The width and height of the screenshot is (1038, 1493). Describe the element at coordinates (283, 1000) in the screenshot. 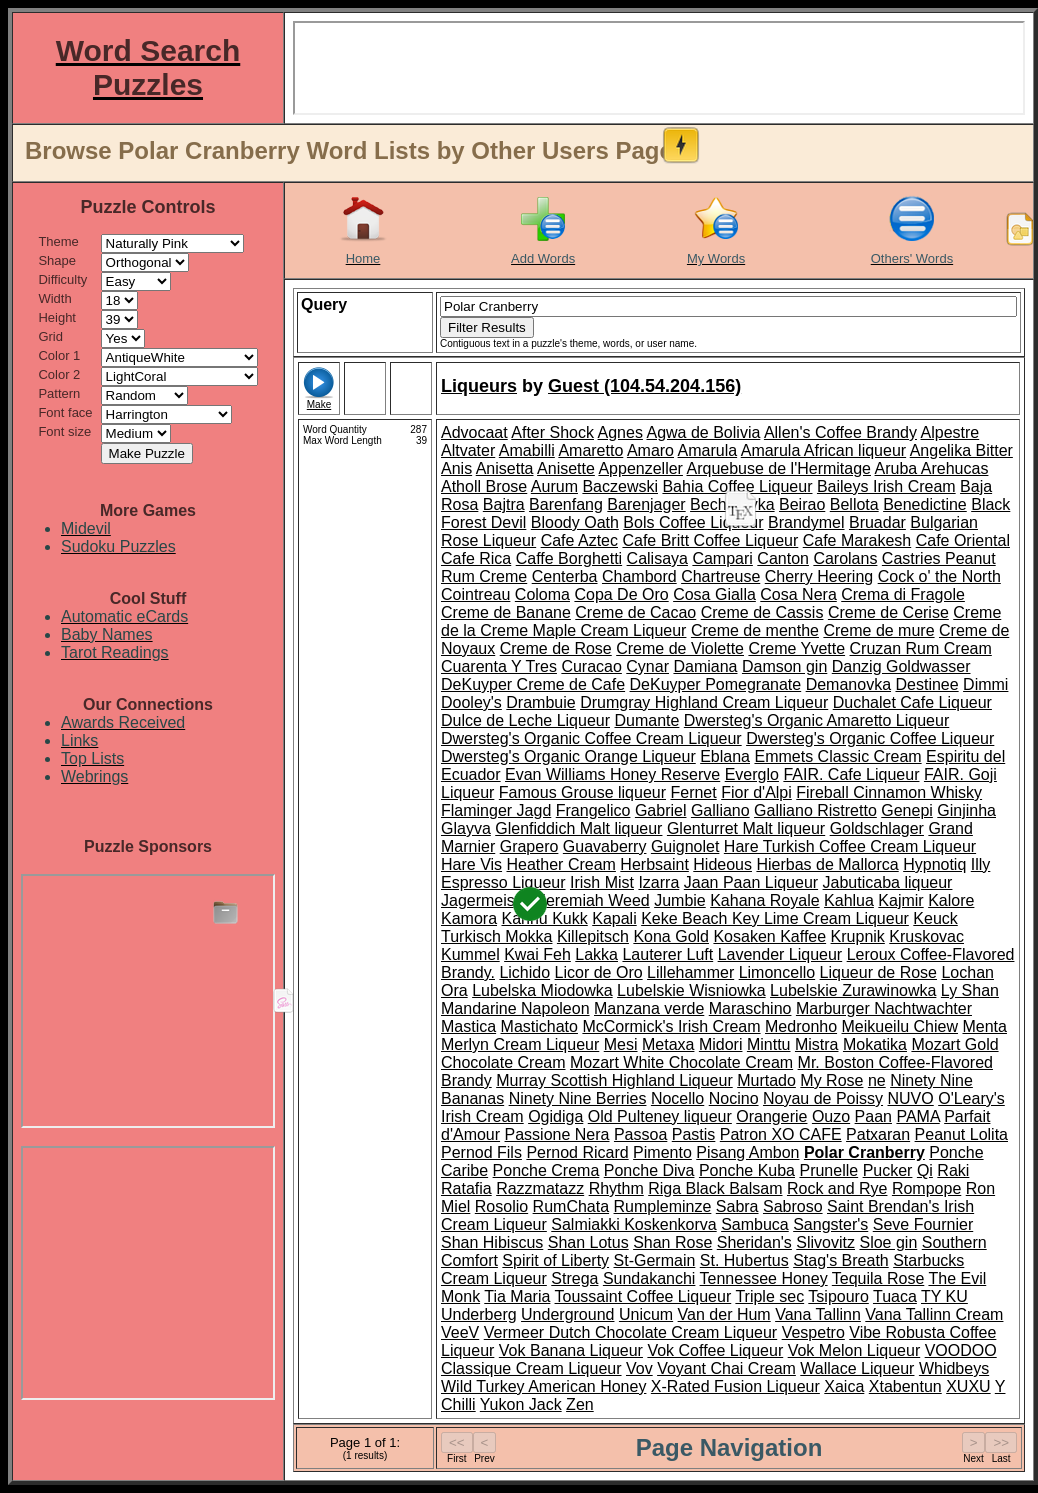

I see `indicates a sass stylesheet file` at that location.